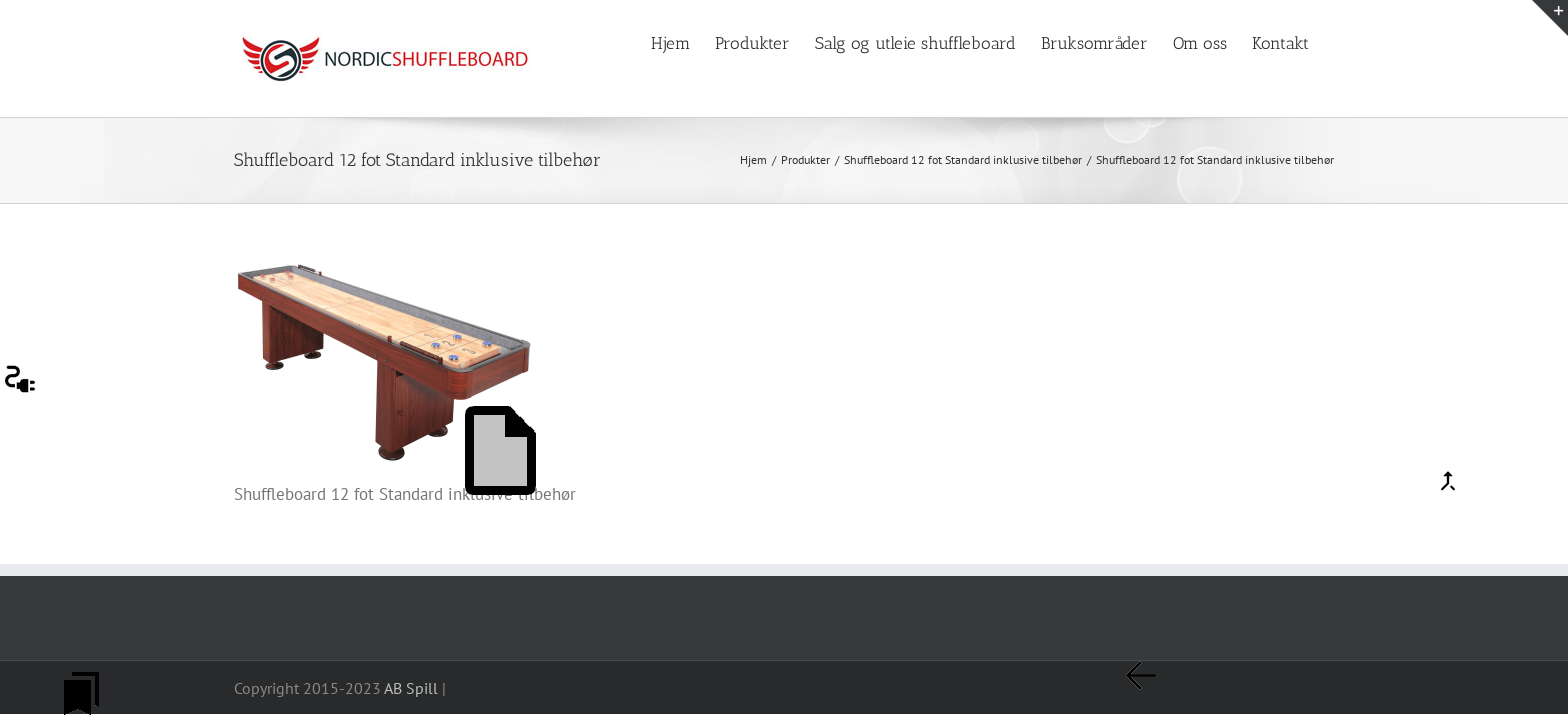 The image size is (1568, 720). Describe the element at coordinates (81, 693) in the screenshot. I see `view your saved bookmarks` at that location.